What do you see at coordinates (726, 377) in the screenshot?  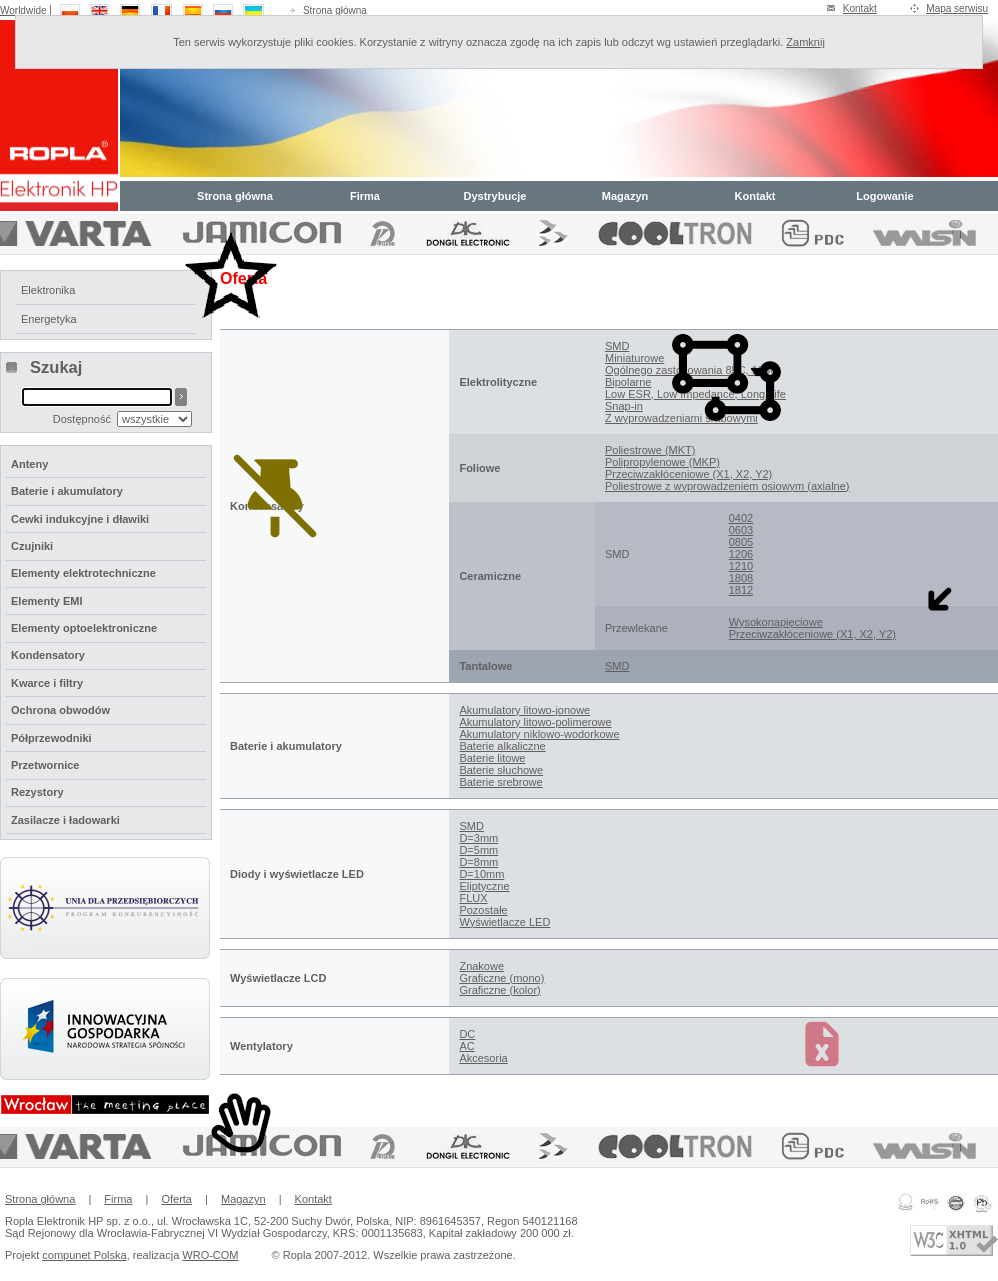 I see `ungroup selected objects` at bounding box center [726, 377].